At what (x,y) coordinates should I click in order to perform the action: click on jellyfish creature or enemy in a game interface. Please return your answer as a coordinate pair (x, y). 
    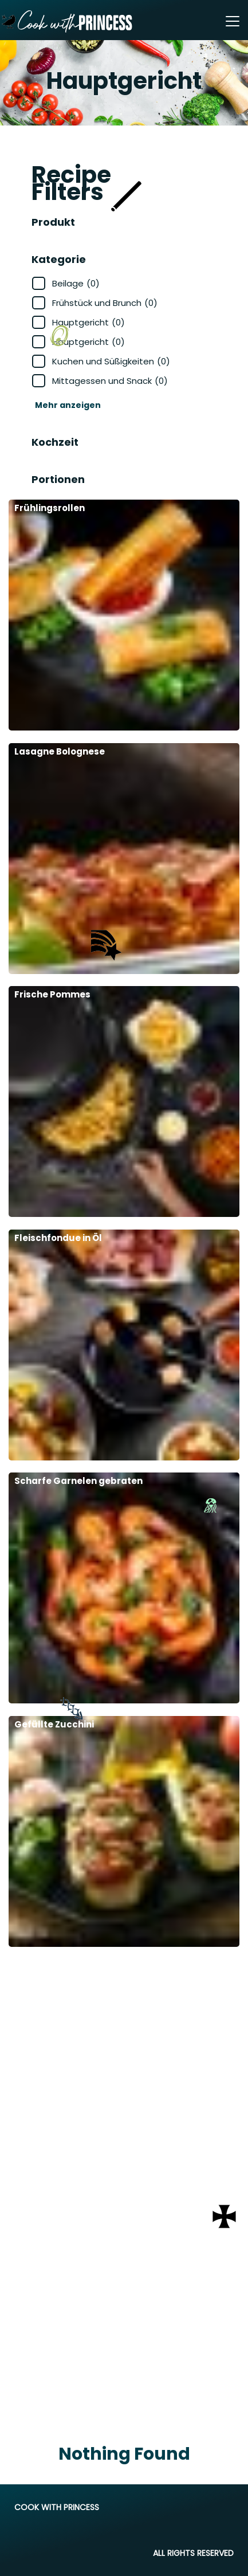
    Looking at the image, I should click on (211, 1505).